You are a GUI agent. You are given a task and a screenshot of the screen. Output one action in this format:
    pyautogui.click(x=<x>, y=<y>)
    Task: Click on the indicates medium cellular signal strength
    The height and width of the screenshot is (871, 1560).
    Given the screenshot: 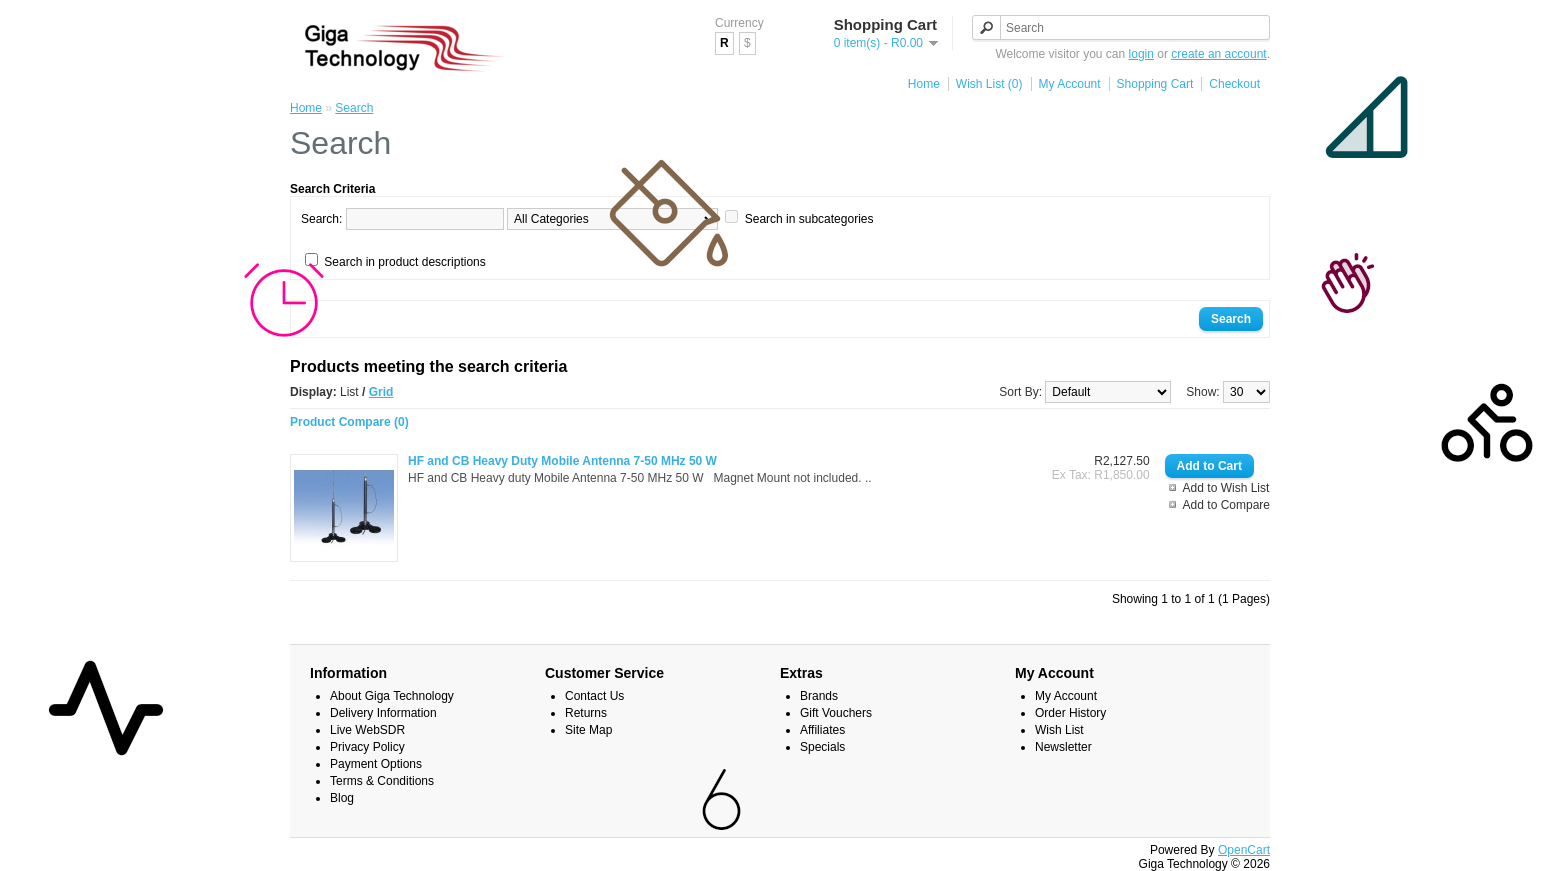 What is the action you would take?
    pyautogui.click(x=1373, y=120)
    